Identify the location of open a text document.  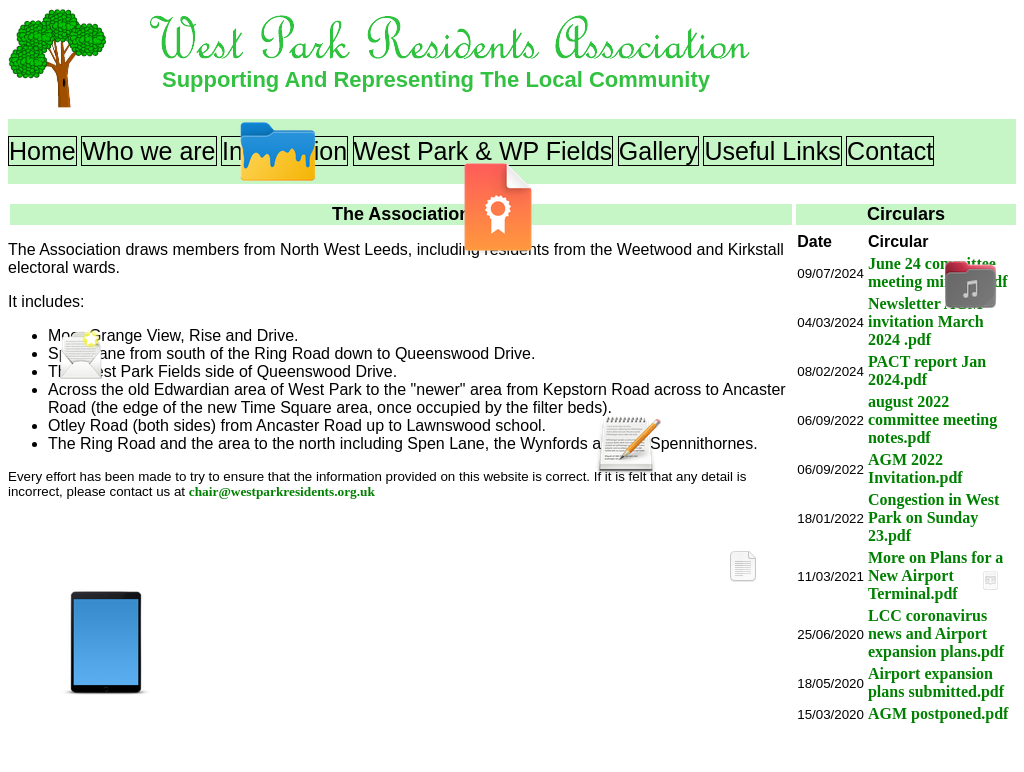
(743, 566).